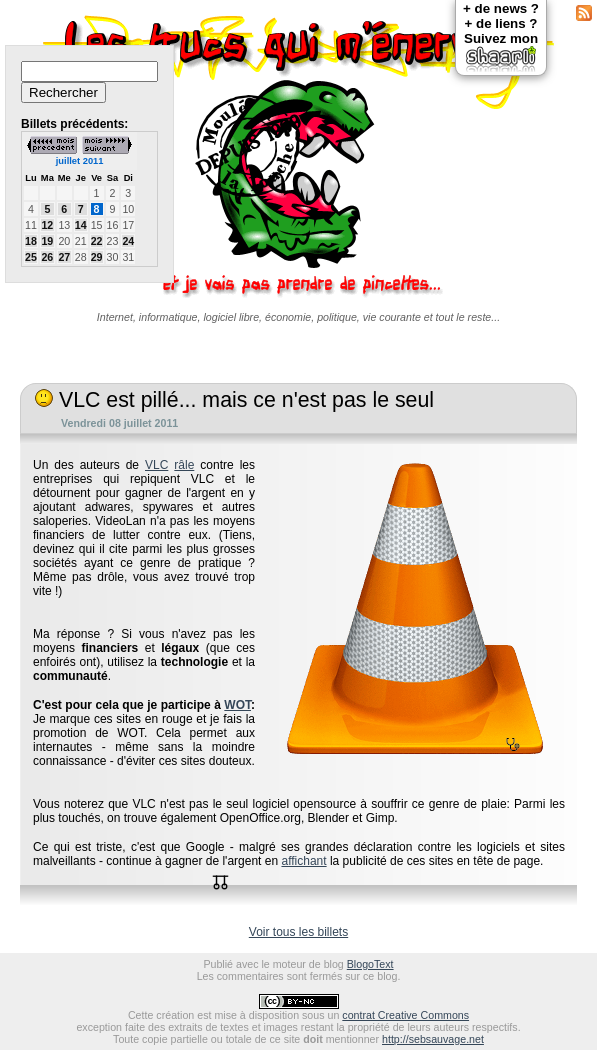 This screenshot has height=1064, width=597. I want to click on access health or medical features, so click(512, 744).